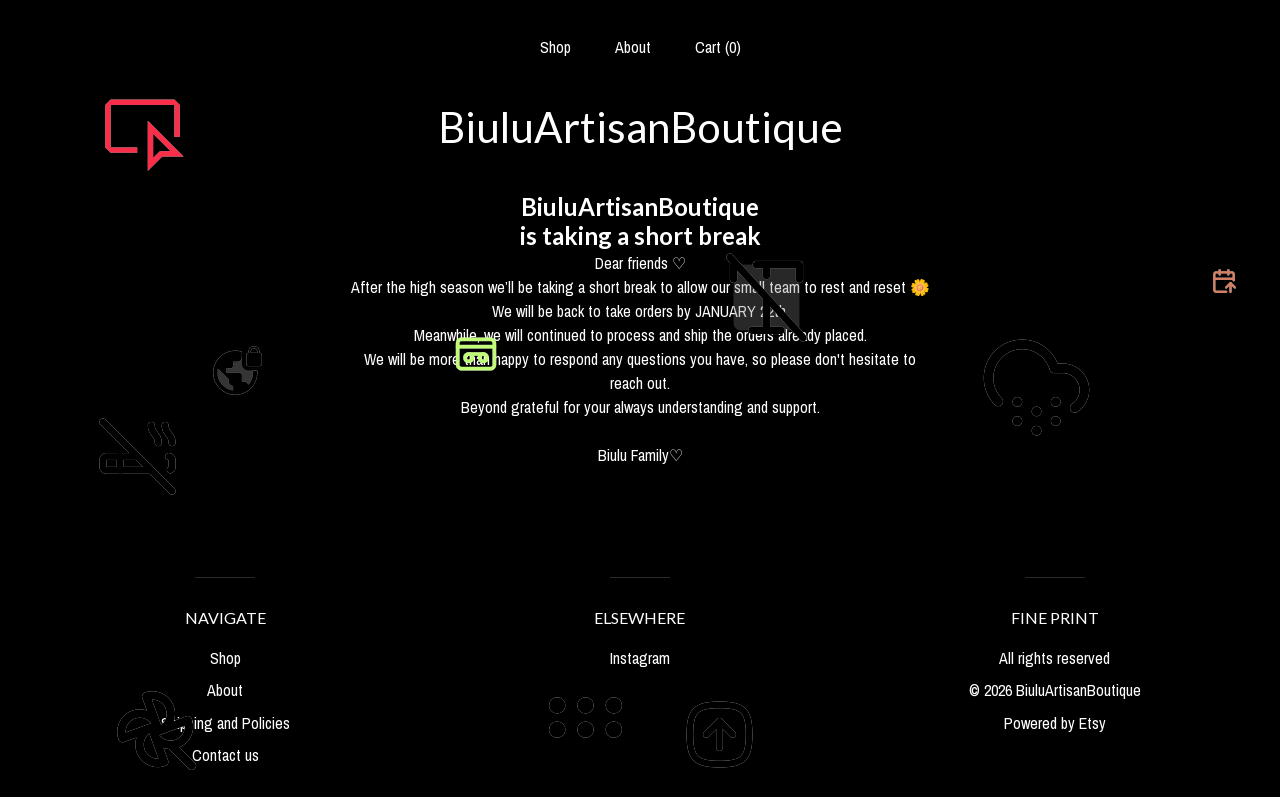 Image resolution: width=1280 pixels, height=797 pixels. What do you see at coordinates (142, 131) in the screenshot?
I see `inspect element on page` at bounding box center [142, 131].